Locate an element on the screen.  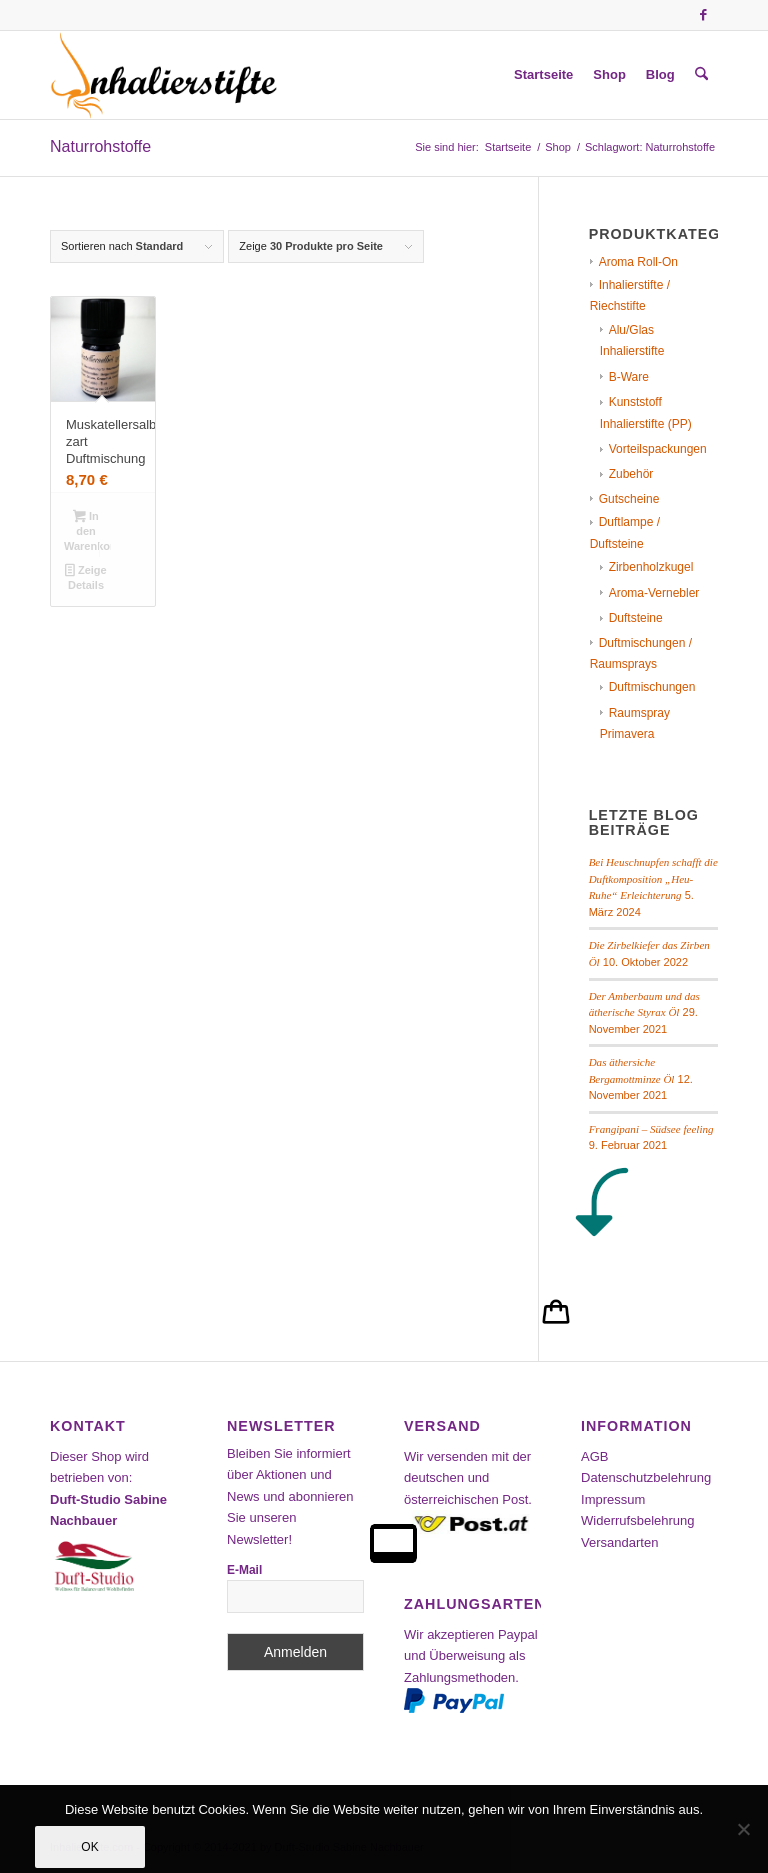
view your shopping bag is located at coordinates (556, 1313).